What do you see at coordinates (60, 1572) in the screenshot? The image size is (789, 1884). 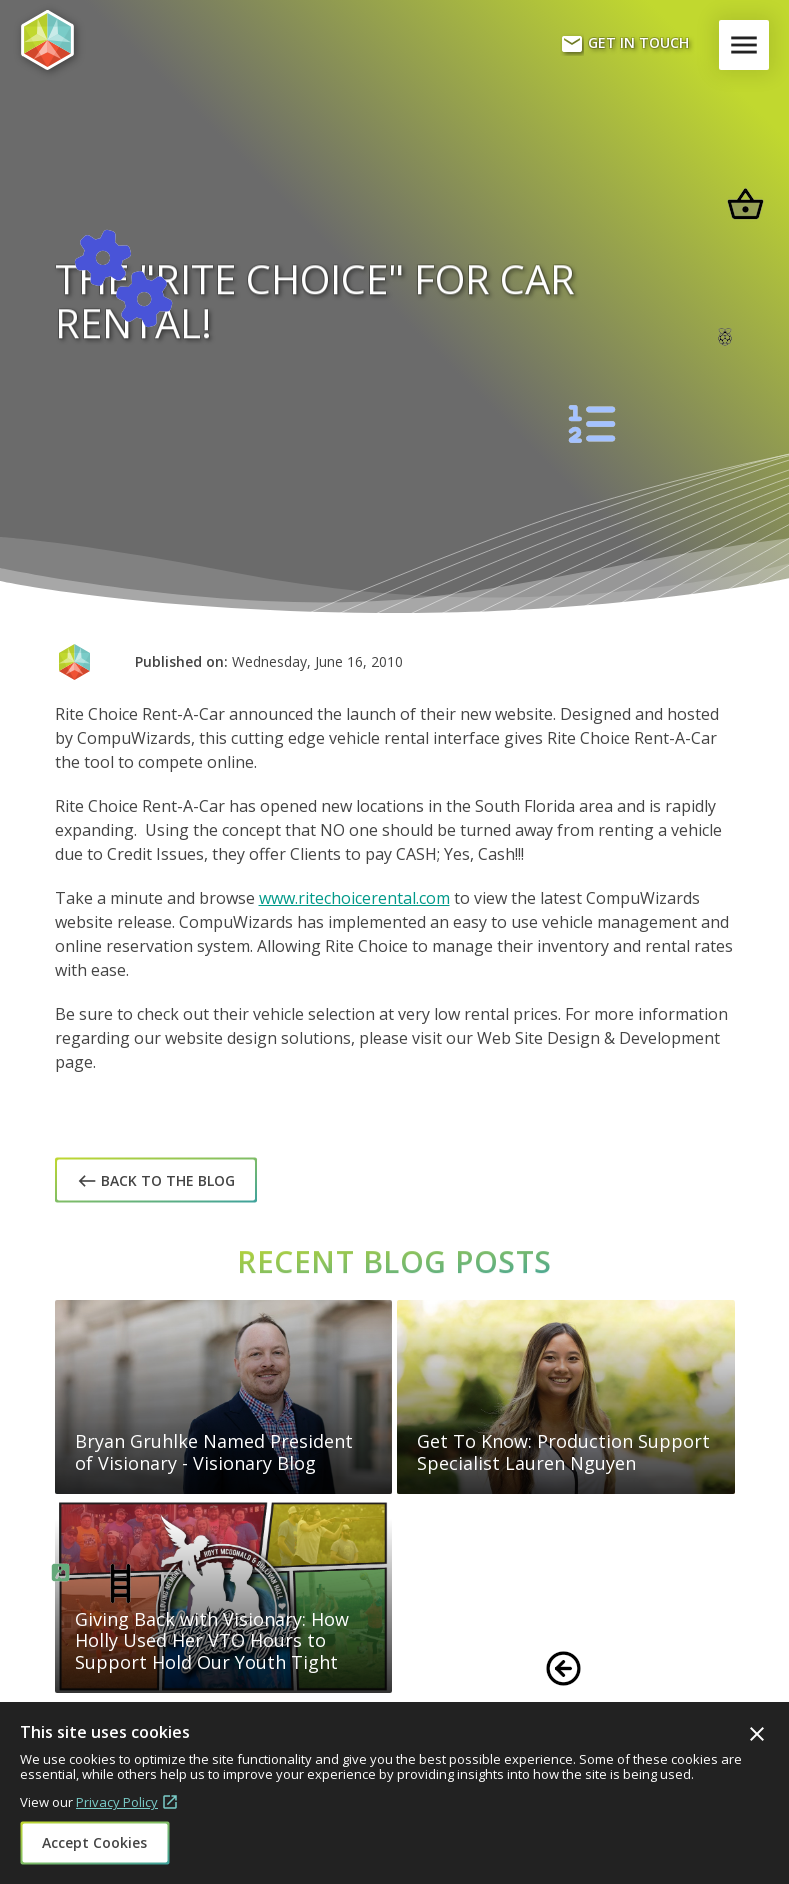 I see `indicates a confined space or restricted area` at bounding box center [60, 1572].